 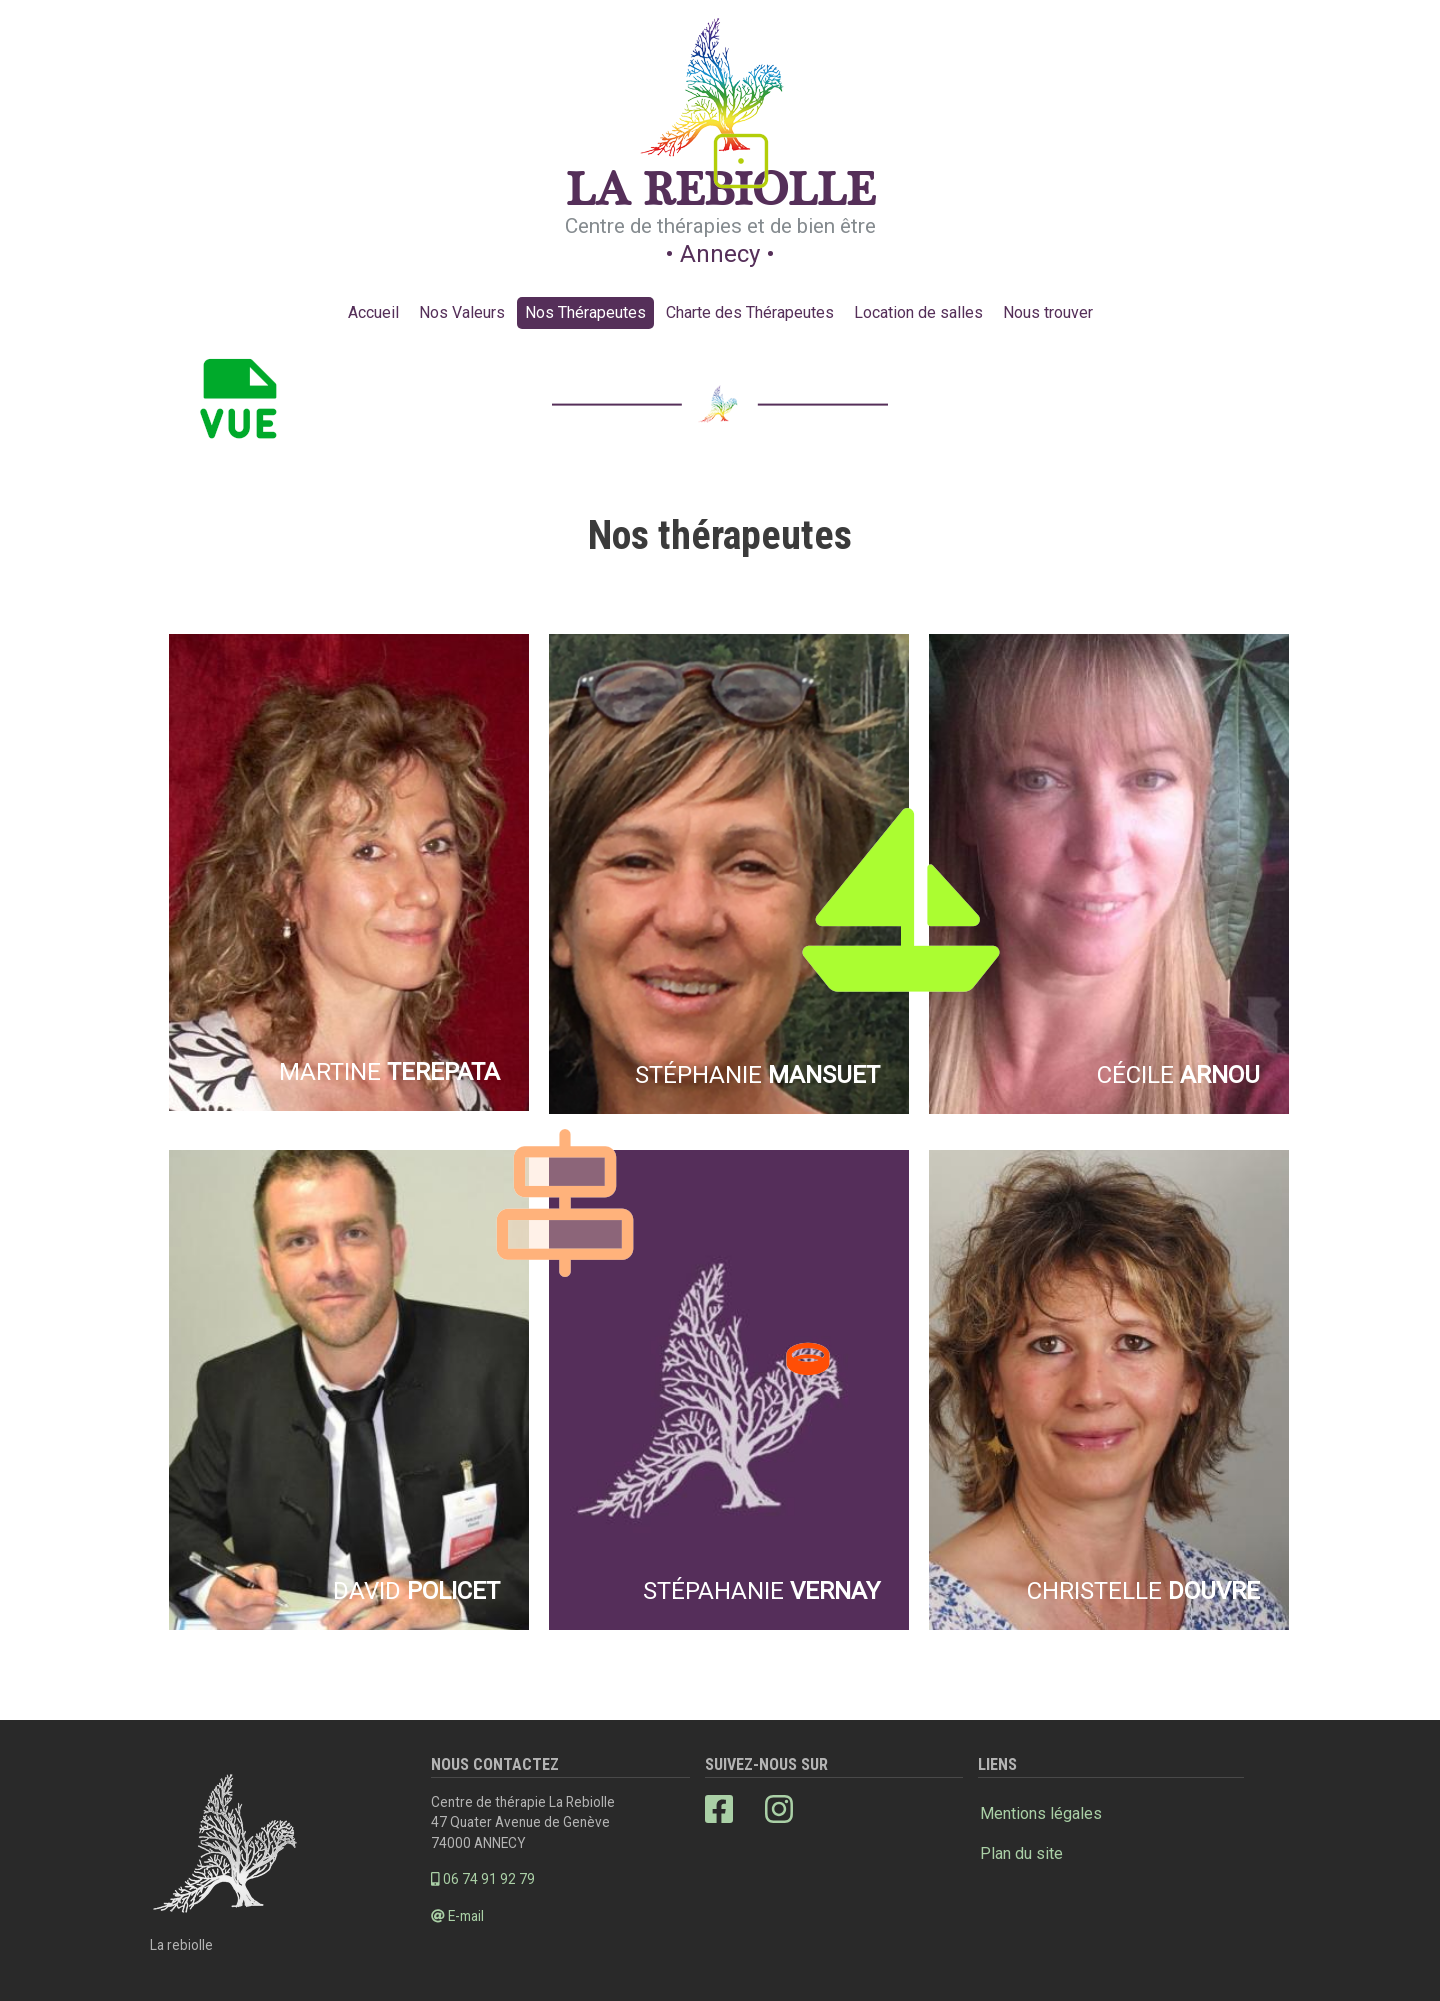 What do you see at coordinates (808, 1359) in the screenshot?
I see `indicates a ring or jewelry item` at bounding box center [808, 1359].